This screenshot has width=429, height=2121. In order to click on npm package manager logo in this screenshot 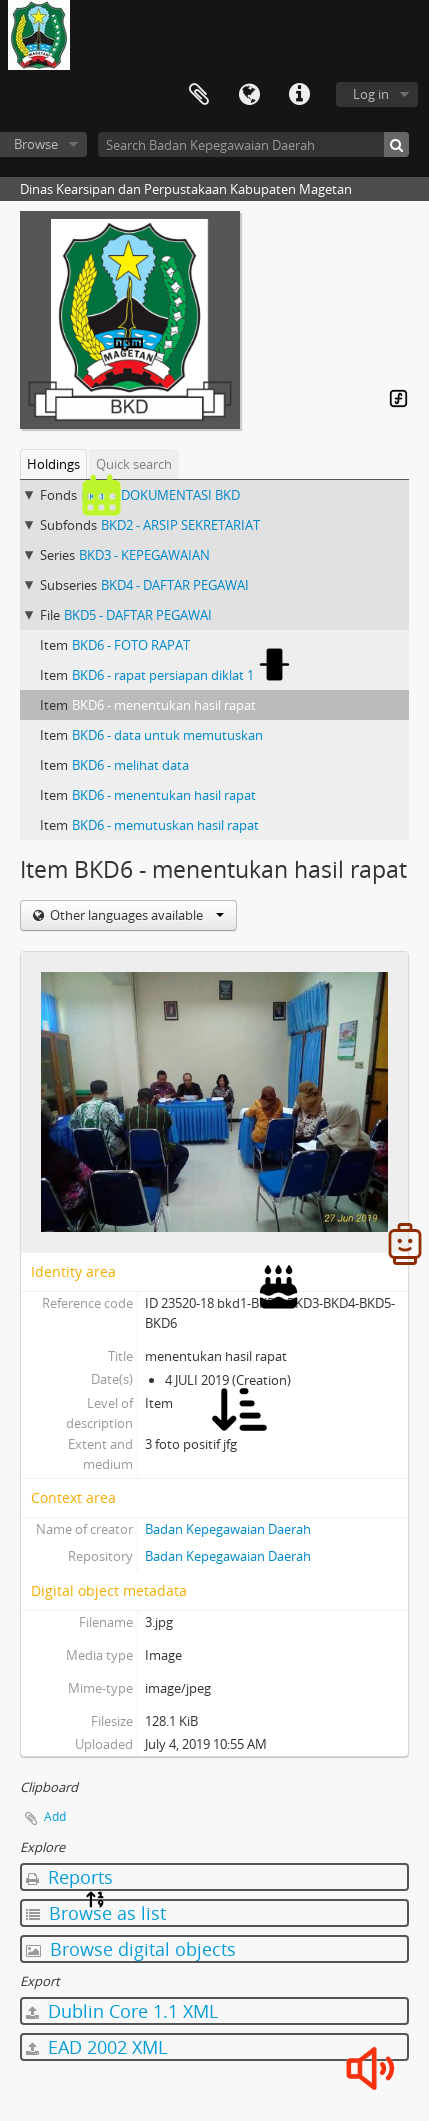, I will do `click(128, 343)`.